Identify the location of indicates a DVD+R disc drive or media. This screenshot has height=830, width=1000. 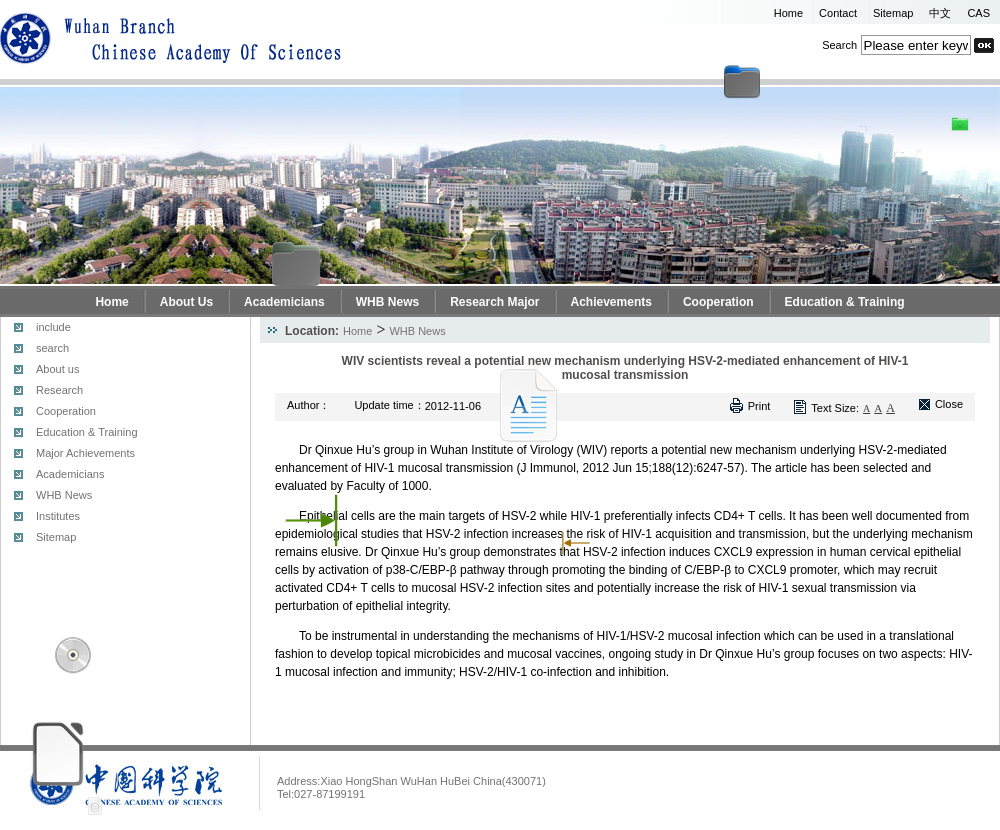
(73, 655).